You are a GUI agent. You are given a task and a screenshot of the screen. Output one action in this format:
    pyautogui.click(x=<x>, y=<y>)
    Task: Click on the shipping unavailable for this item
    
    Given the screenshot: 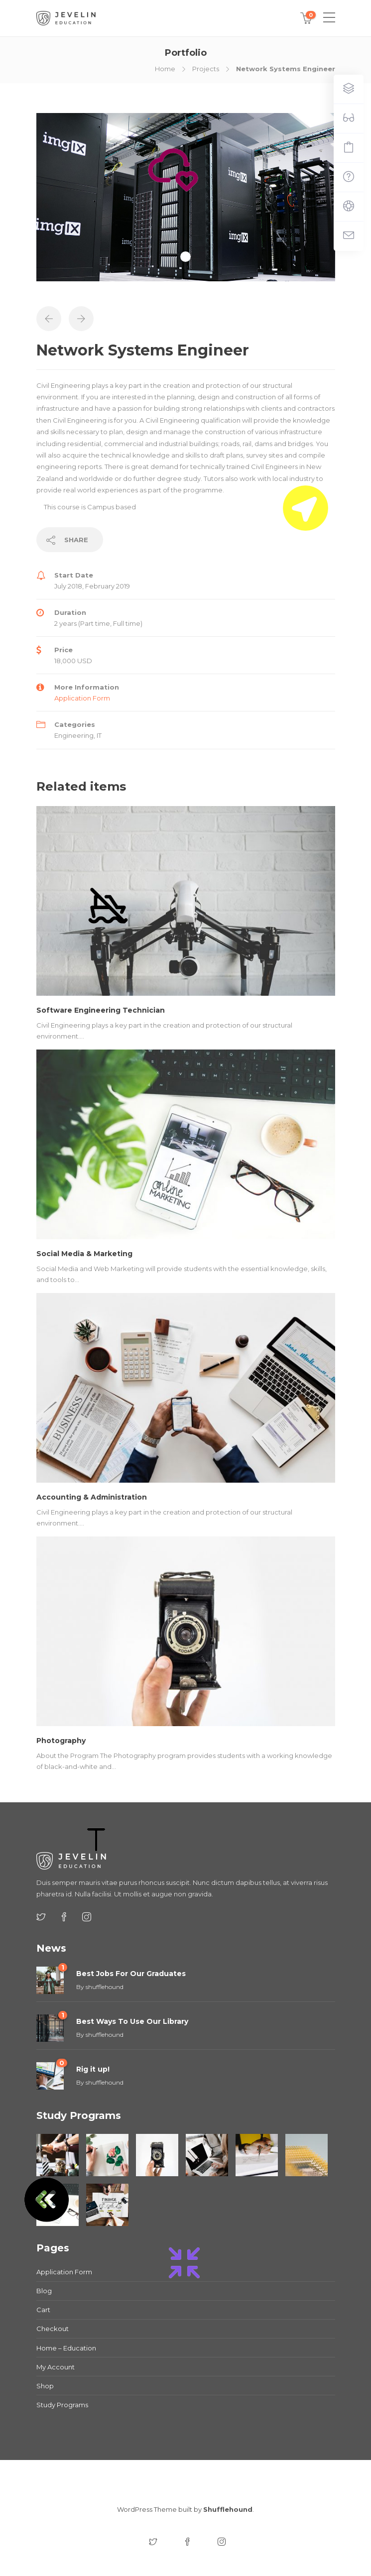 What is the action you would take?
    pyautogui.click(x=108, y=906)
    